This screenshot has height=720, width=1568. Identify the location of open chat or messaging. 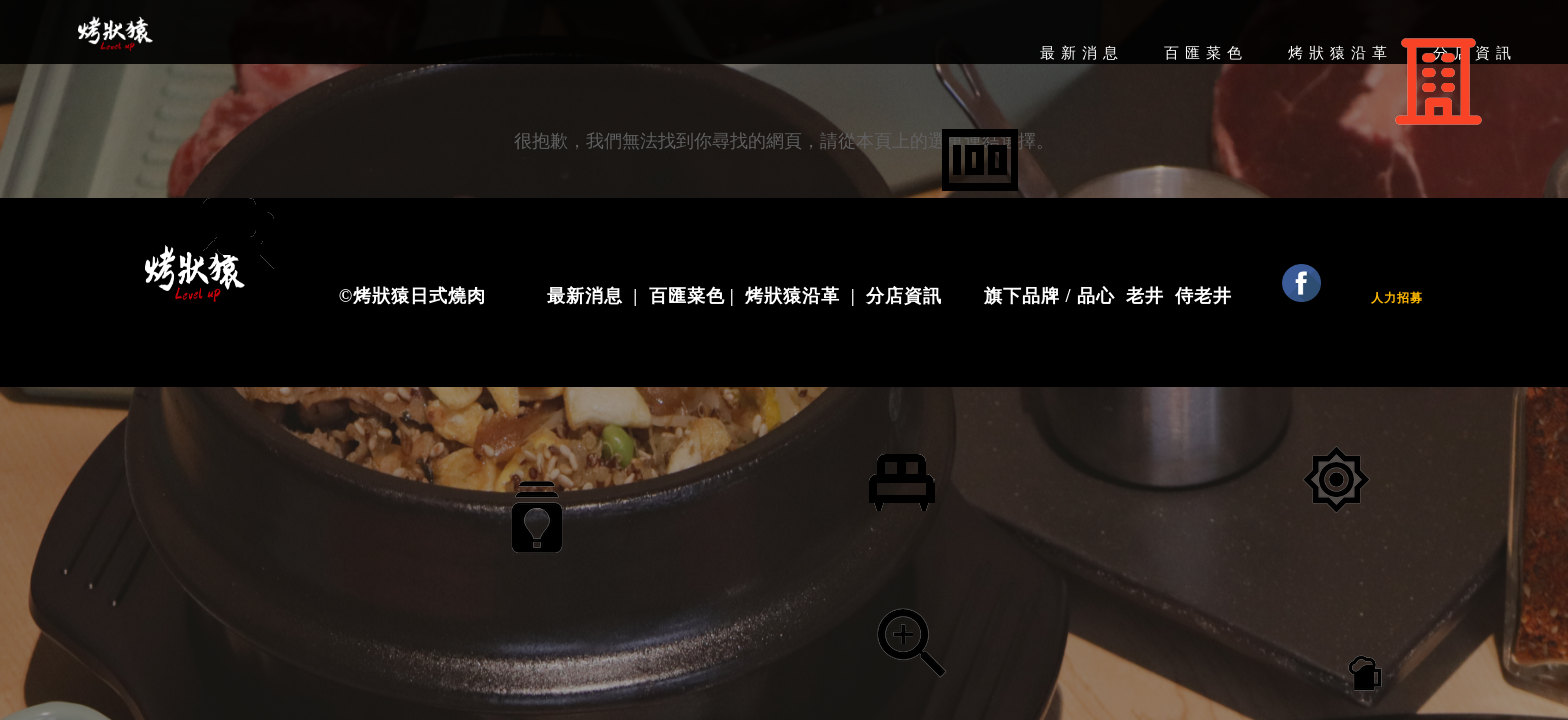
(238, 233).